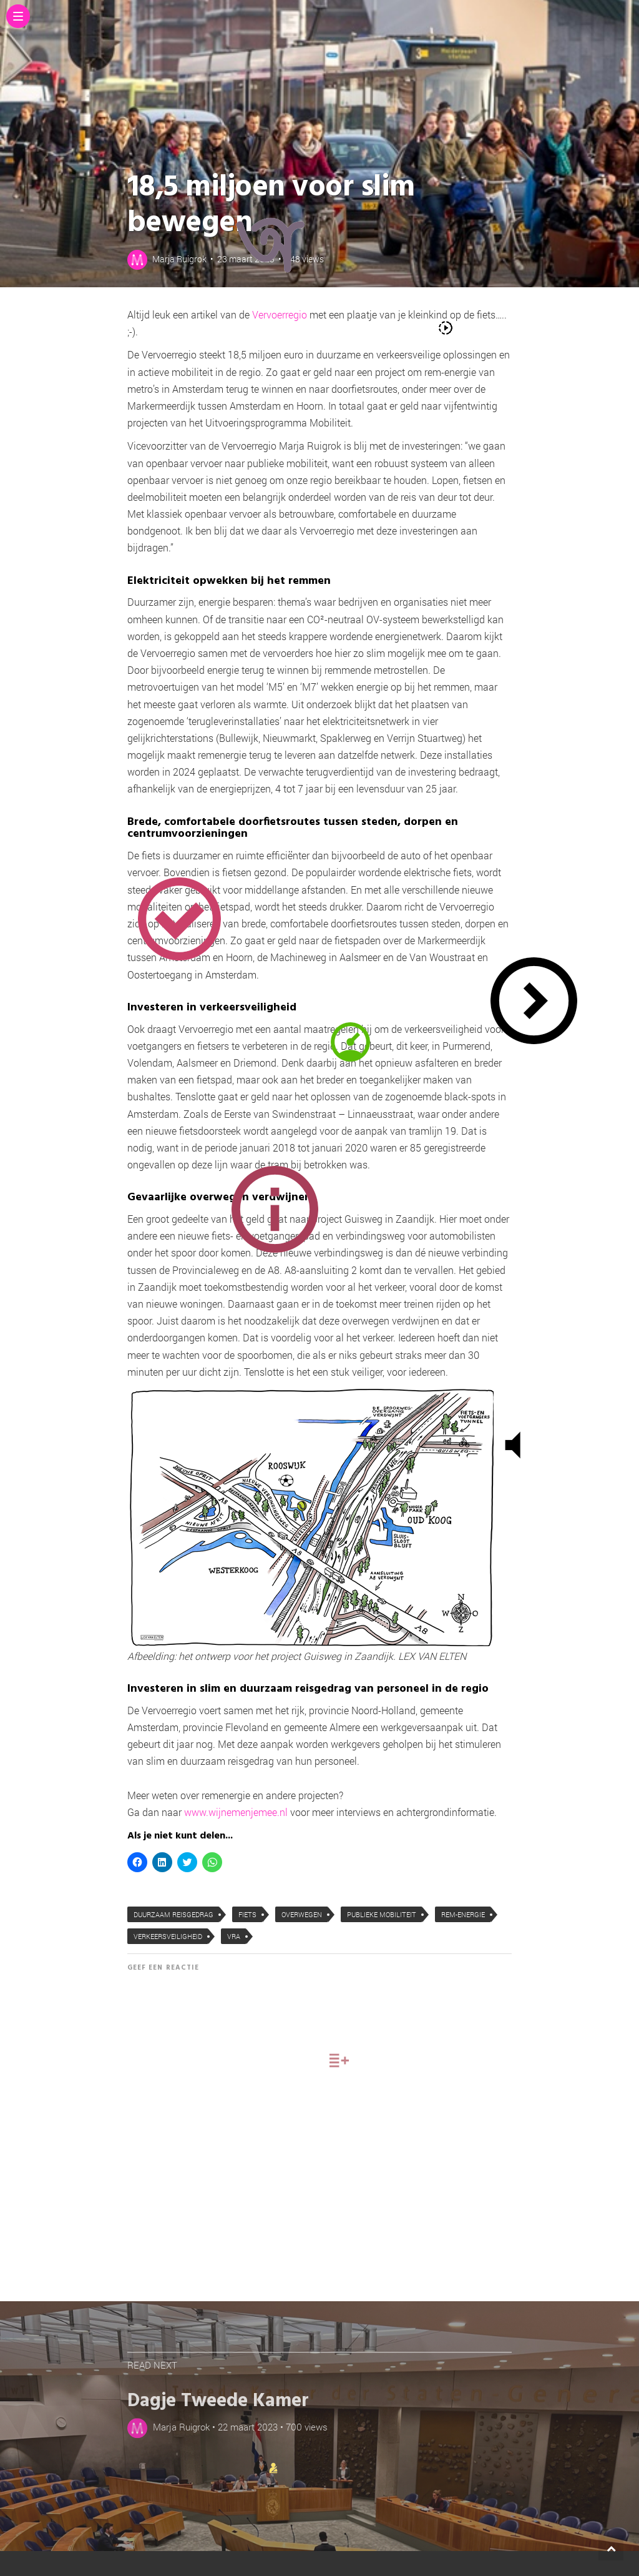 This screenshot has width=639, height=2576. I want to click on indicates seatbelt status or safety reminder, so click(273, 2468).